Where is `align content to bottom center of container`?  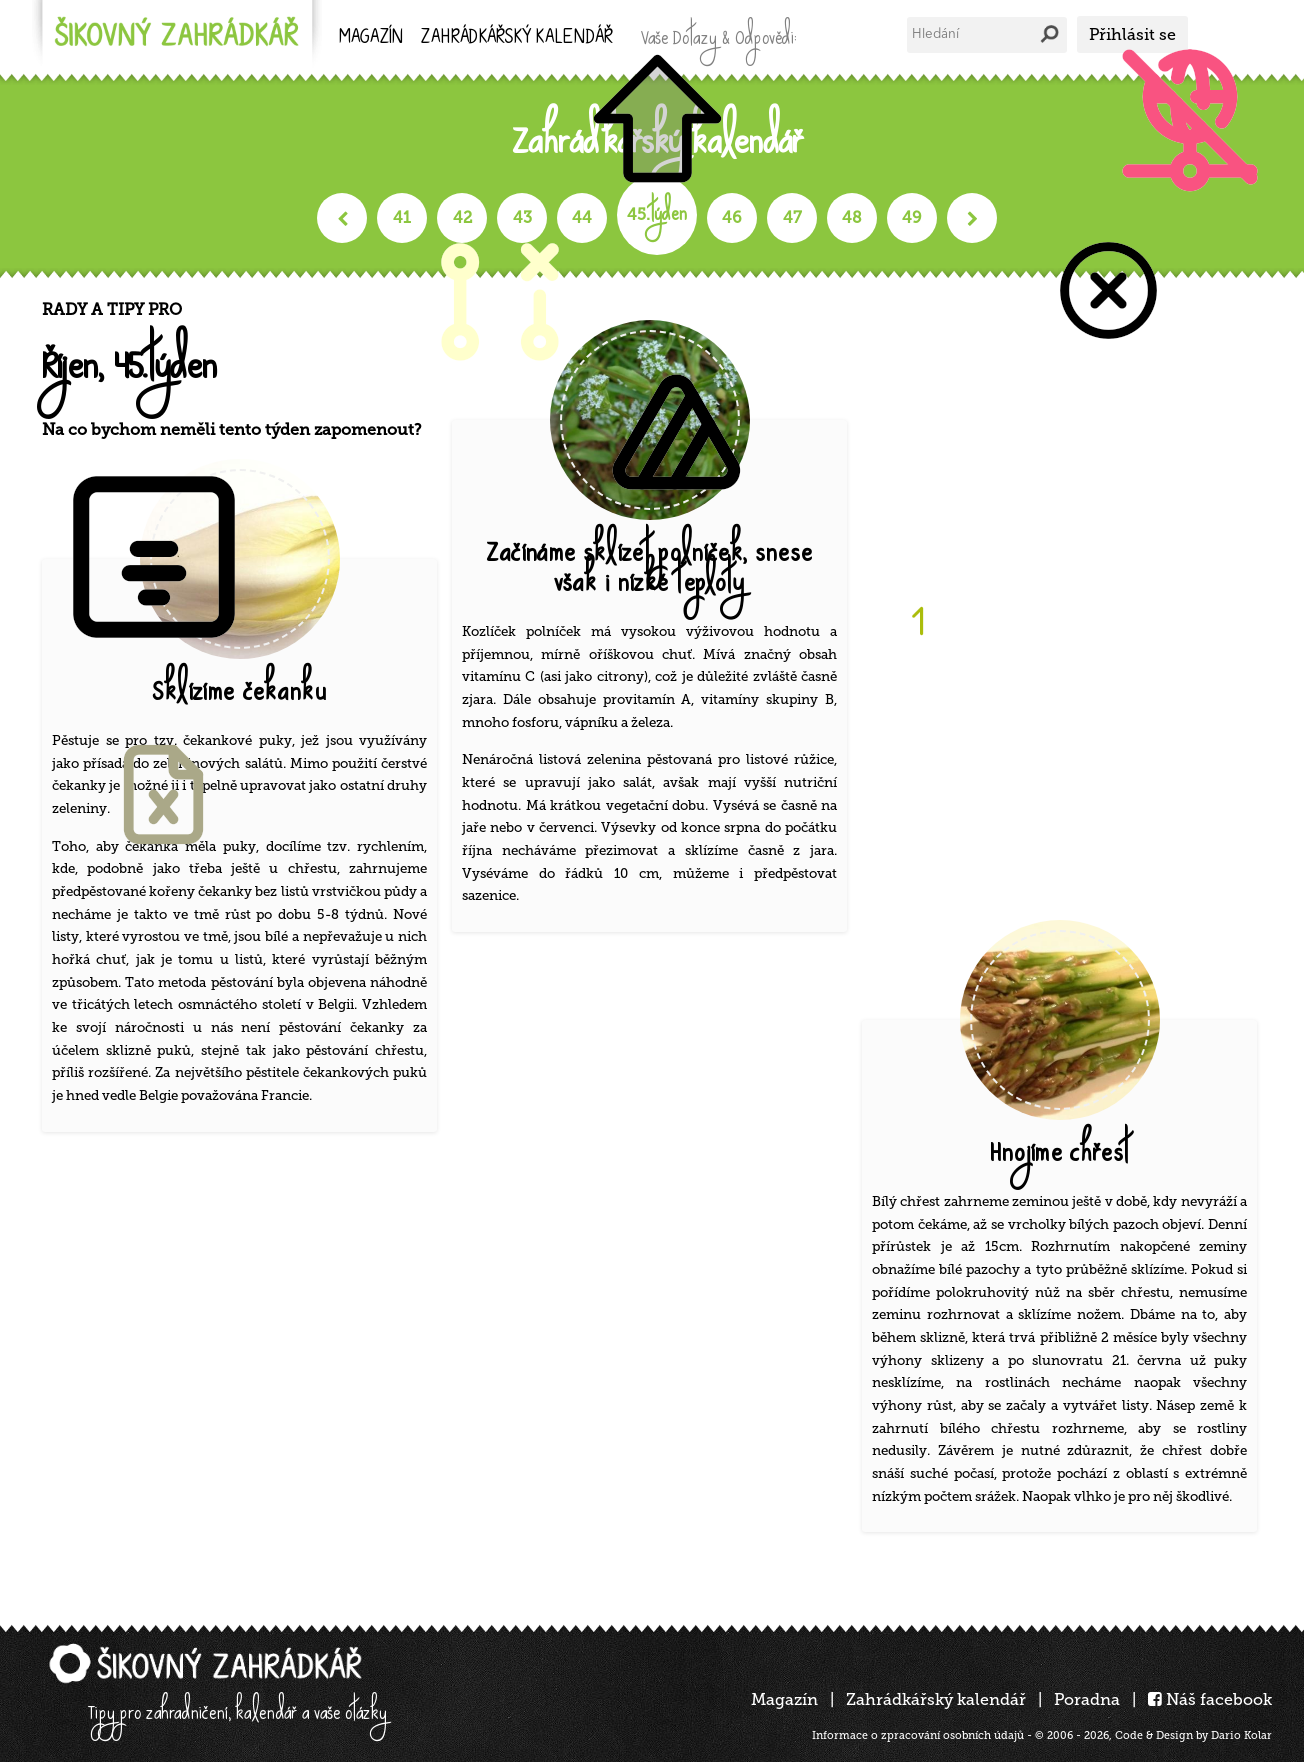 align content to bottom center of container is located at coordinates (154, 557).